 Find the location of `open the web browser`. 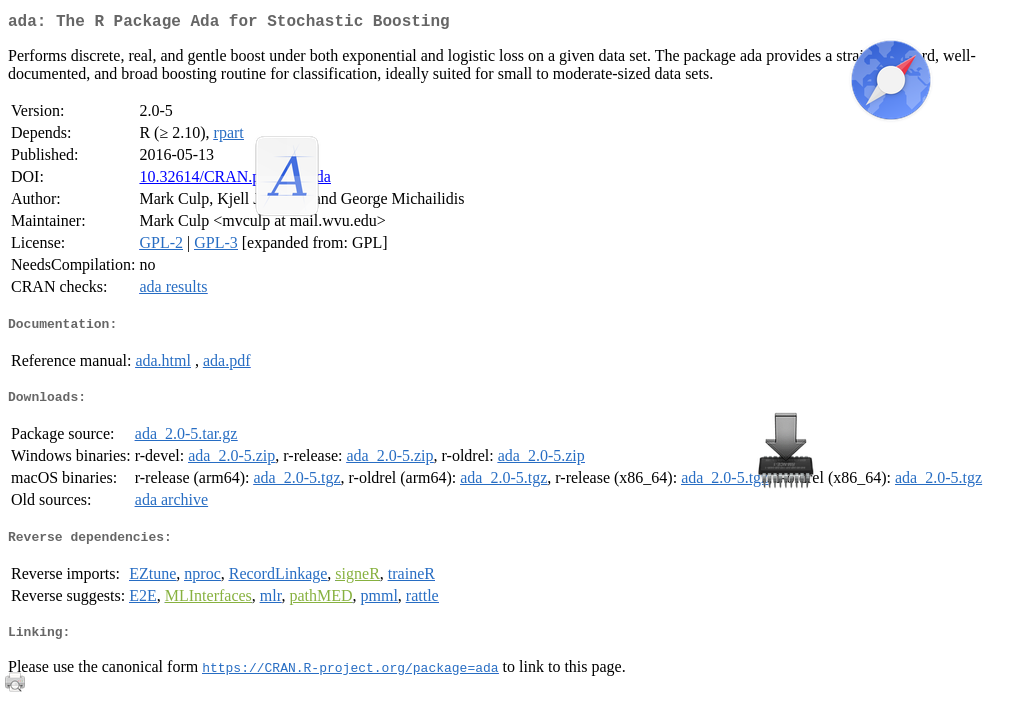

open the web browser is located at coordinates (891, 80).